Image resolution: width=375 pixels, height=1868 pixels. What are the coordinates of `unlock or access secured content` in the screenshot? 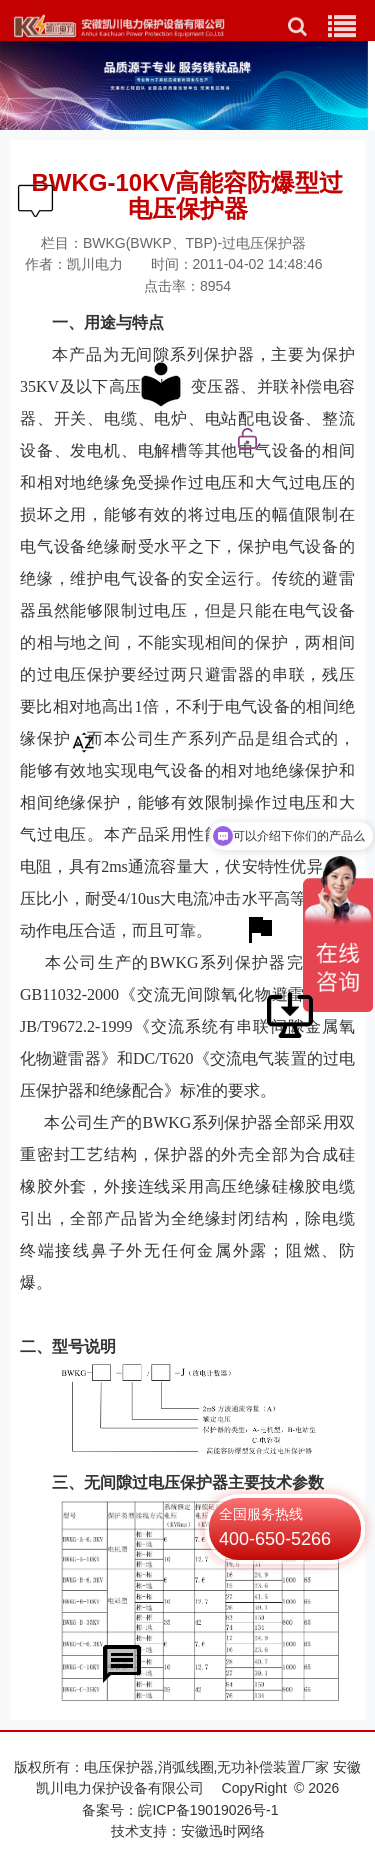 It's located at (247, 438).